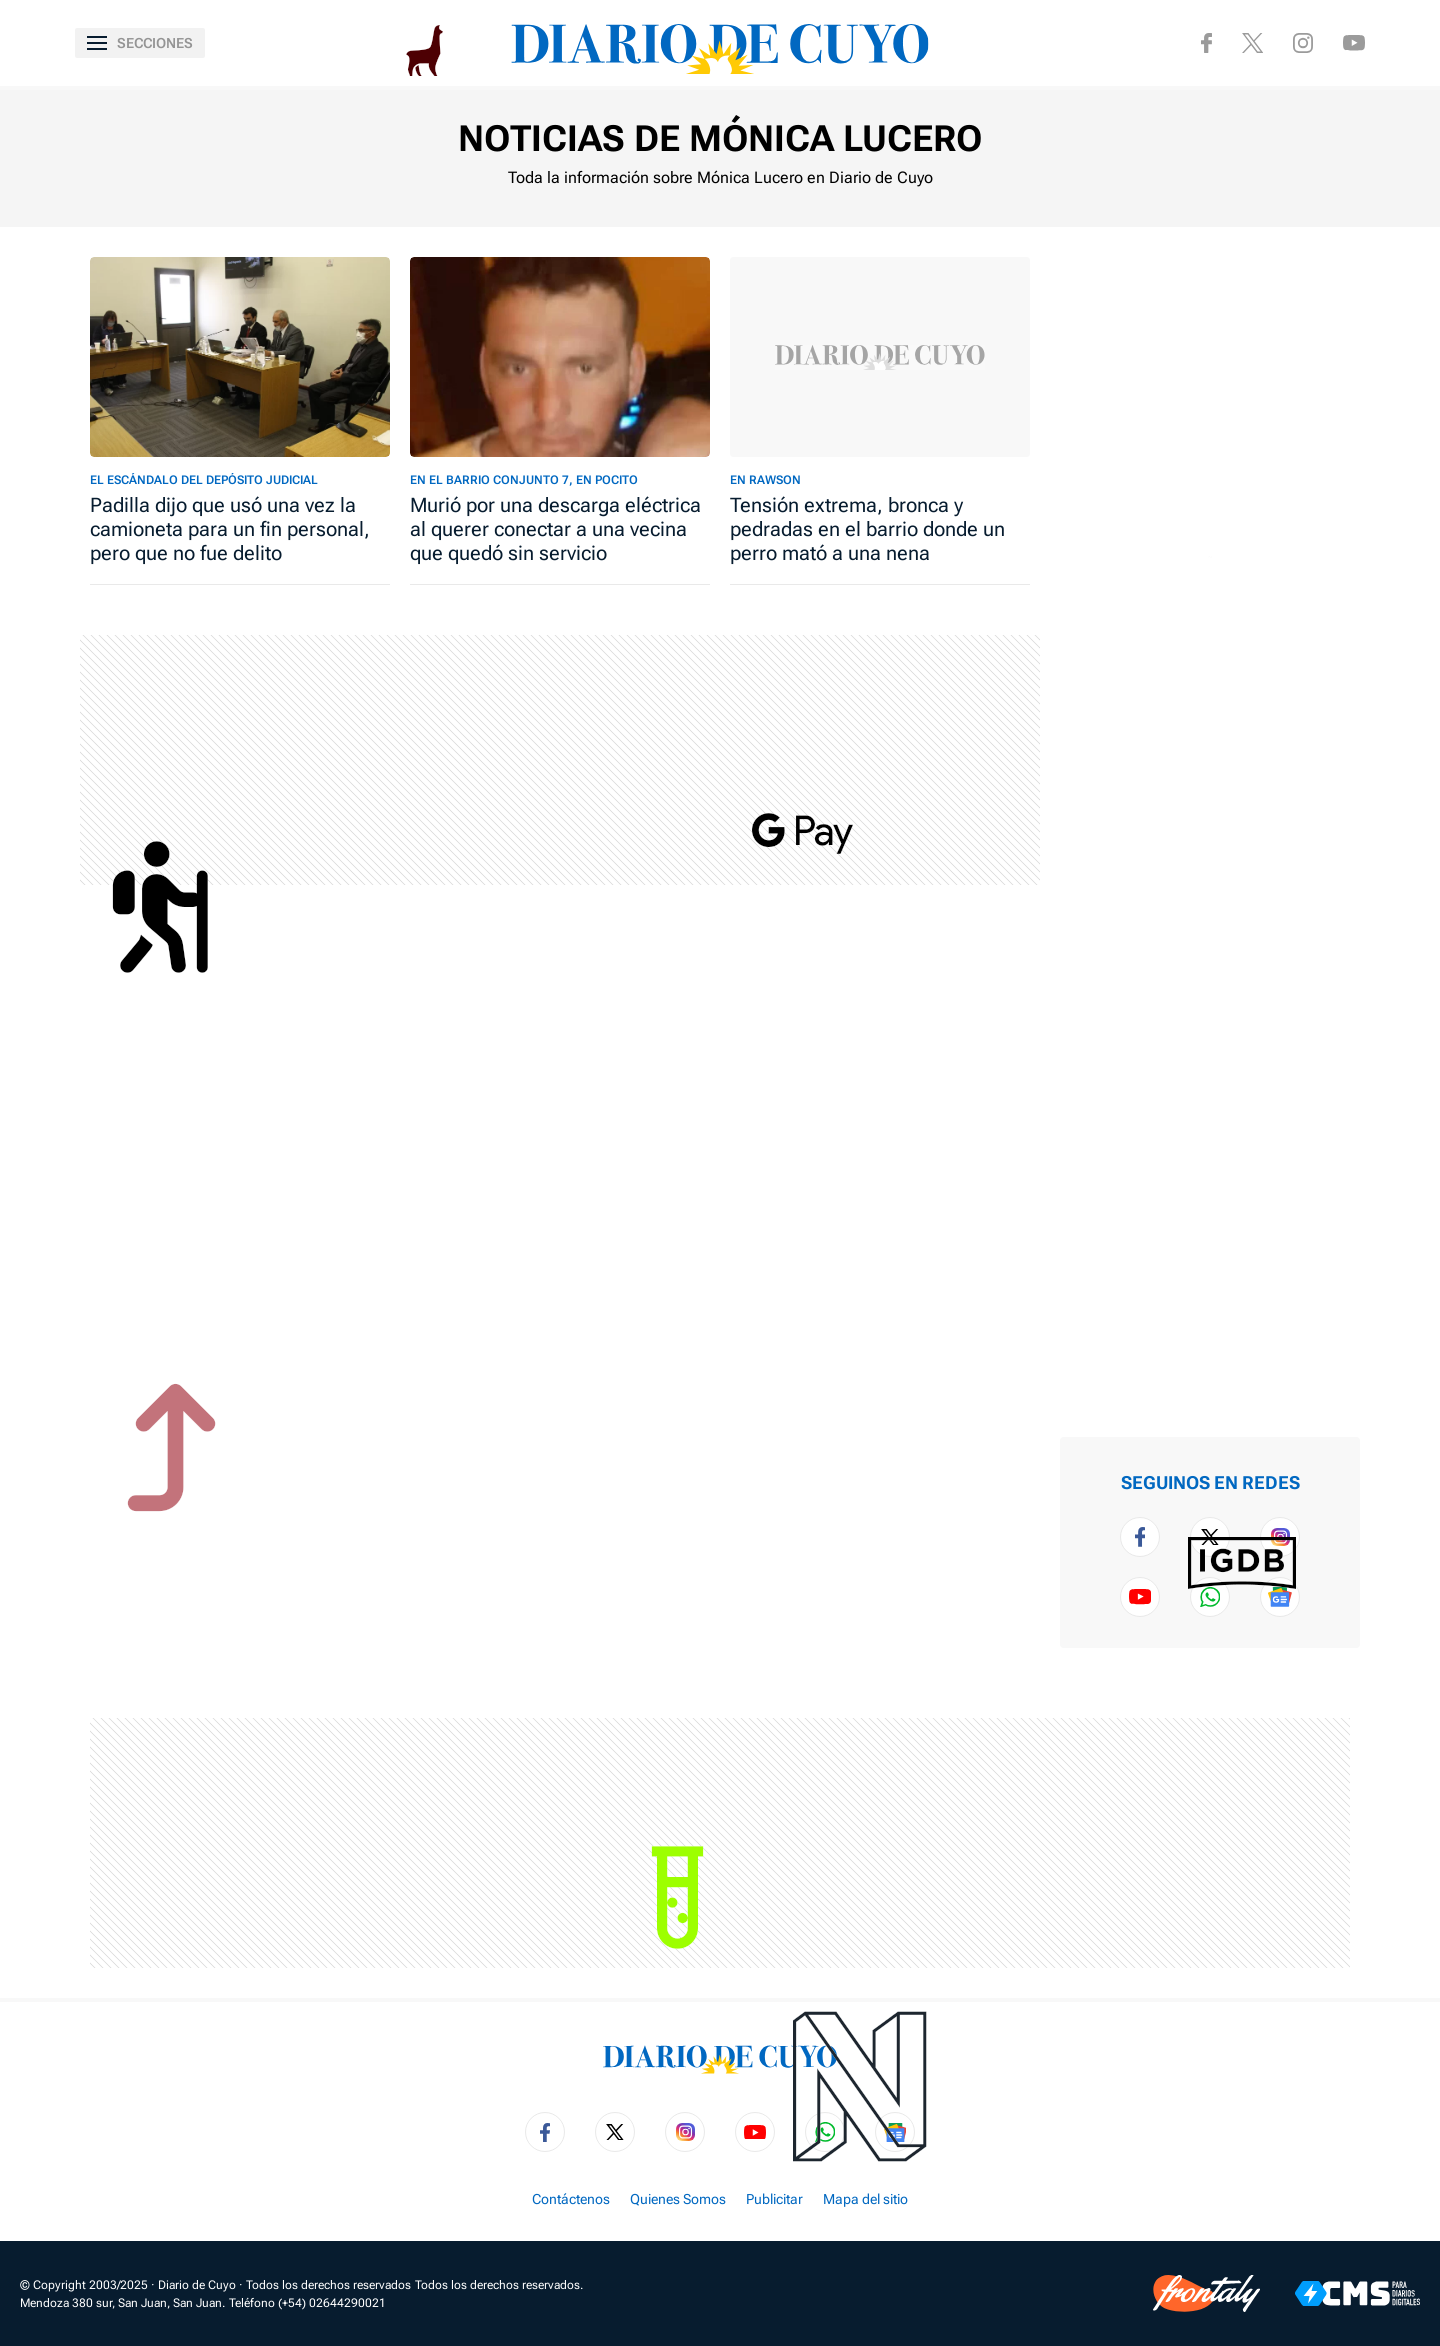  I want to click on tina cms logo, so click(424, 50).